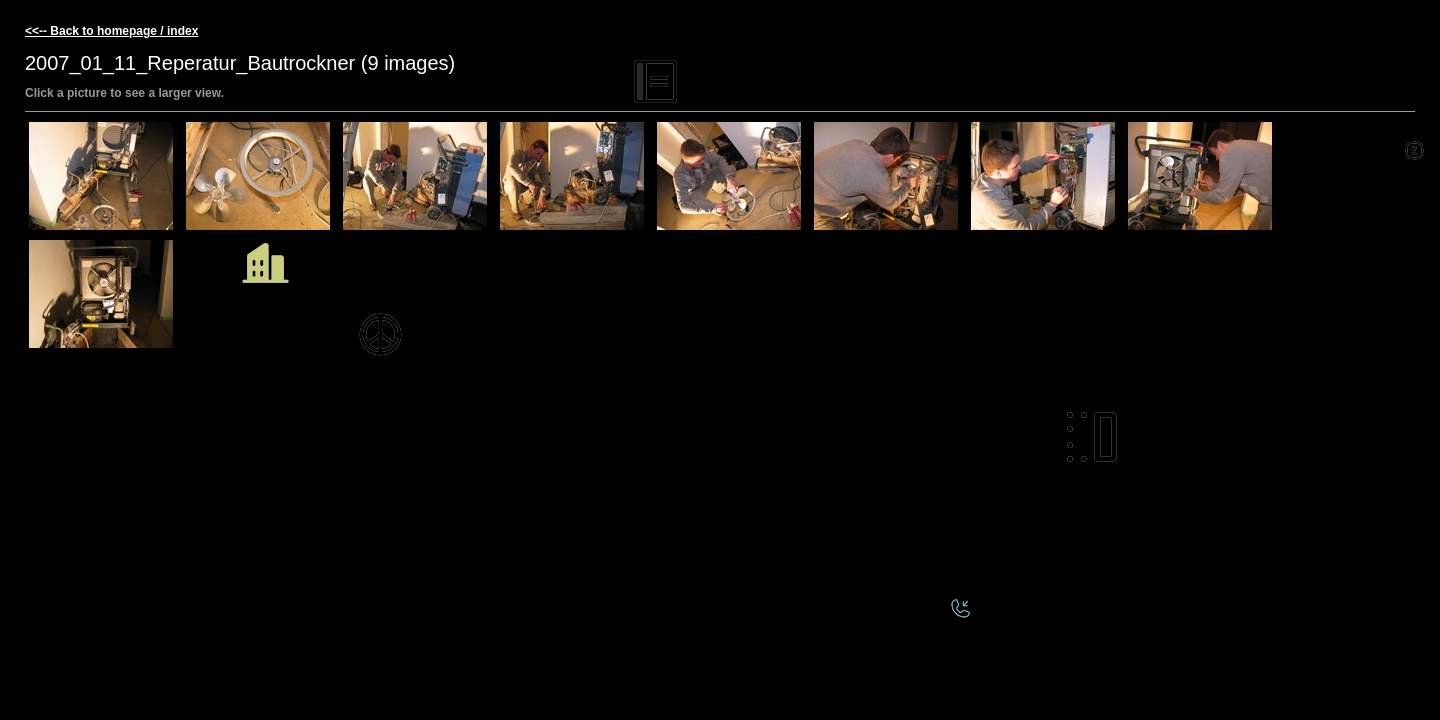  Describe the element at coordinates (380, 334) in the screenshot. I see `indicates a peaceful or non-violent mode` at that location.